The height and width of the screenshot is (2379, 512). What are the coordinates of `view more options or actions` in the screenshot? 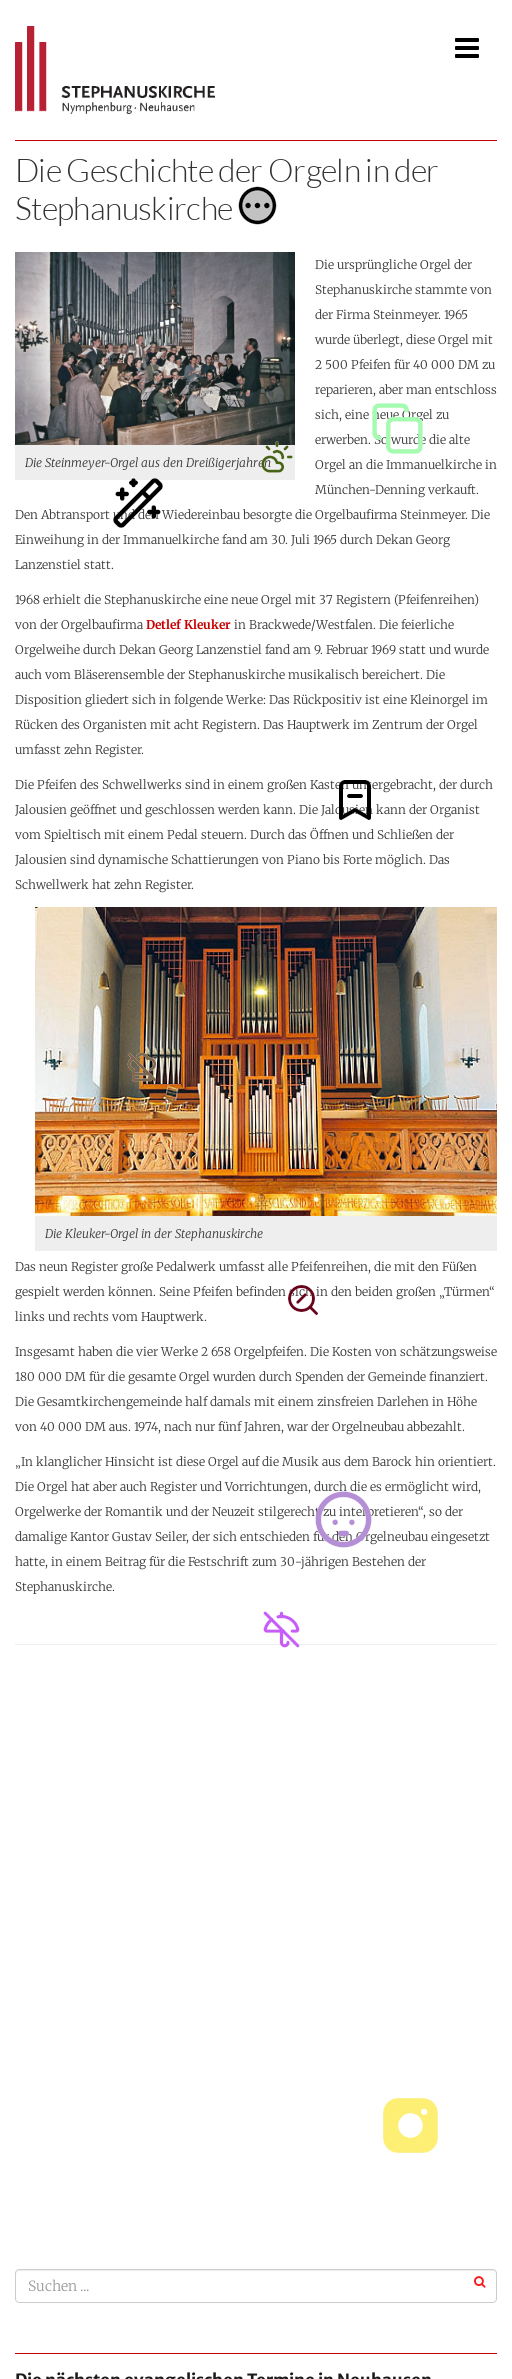 It's located at (257, 205).